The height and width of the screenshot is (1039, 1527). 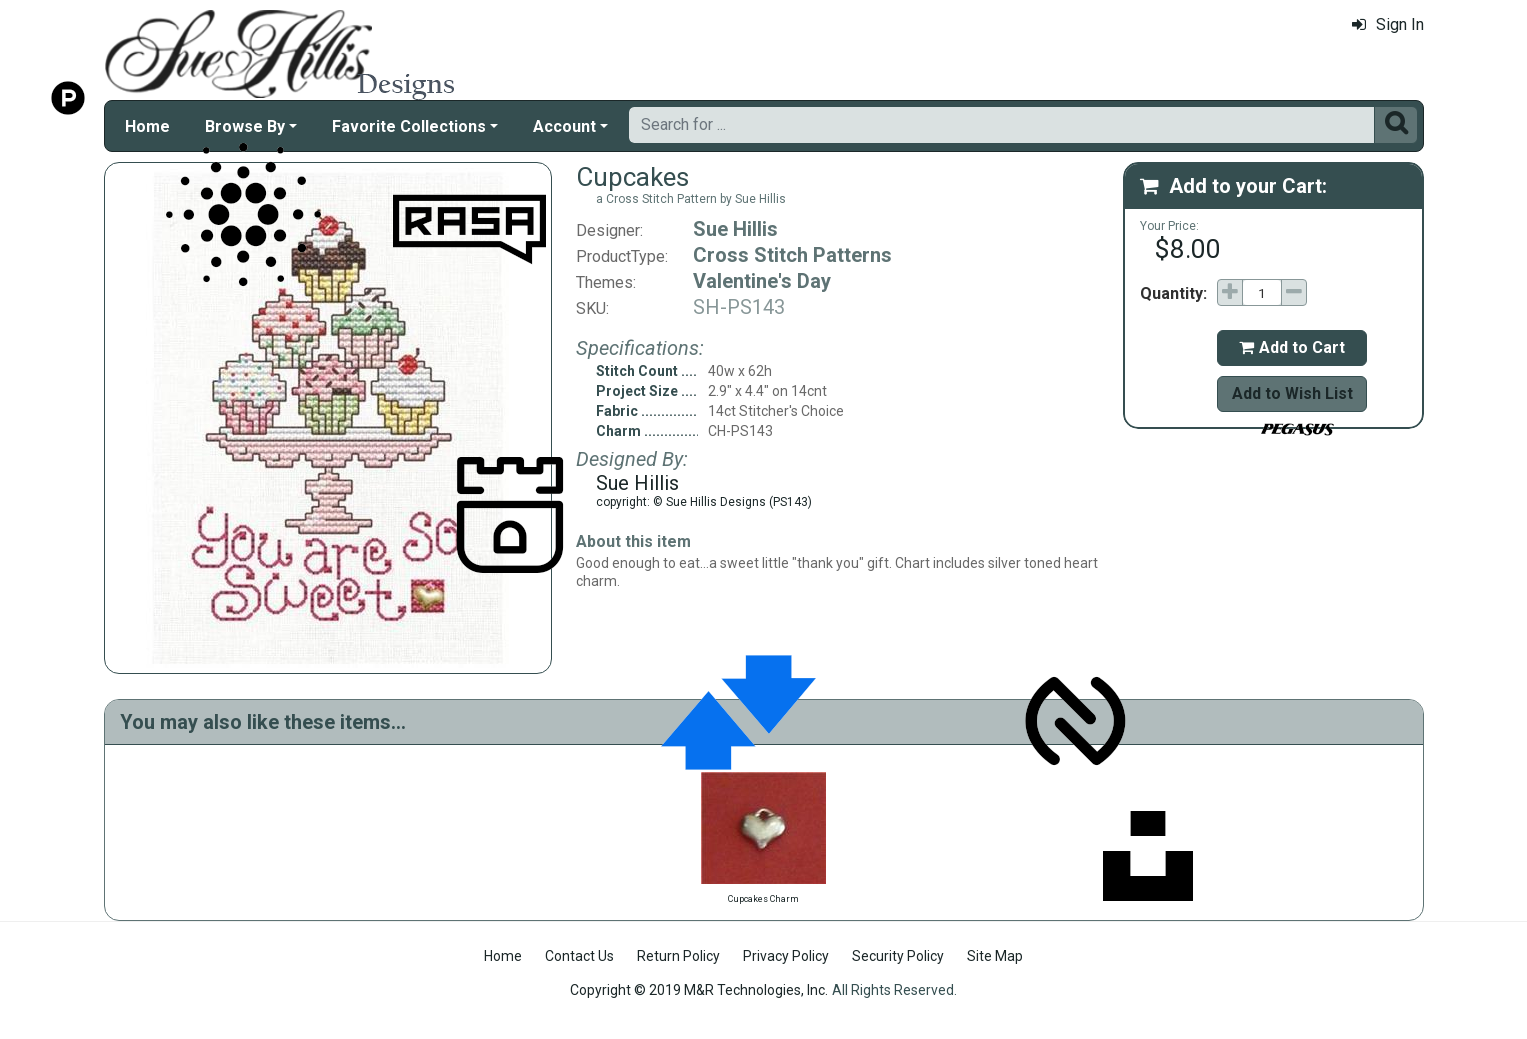 I want to click on cardano cryptocurrency logo, so click(x=243, y=214).